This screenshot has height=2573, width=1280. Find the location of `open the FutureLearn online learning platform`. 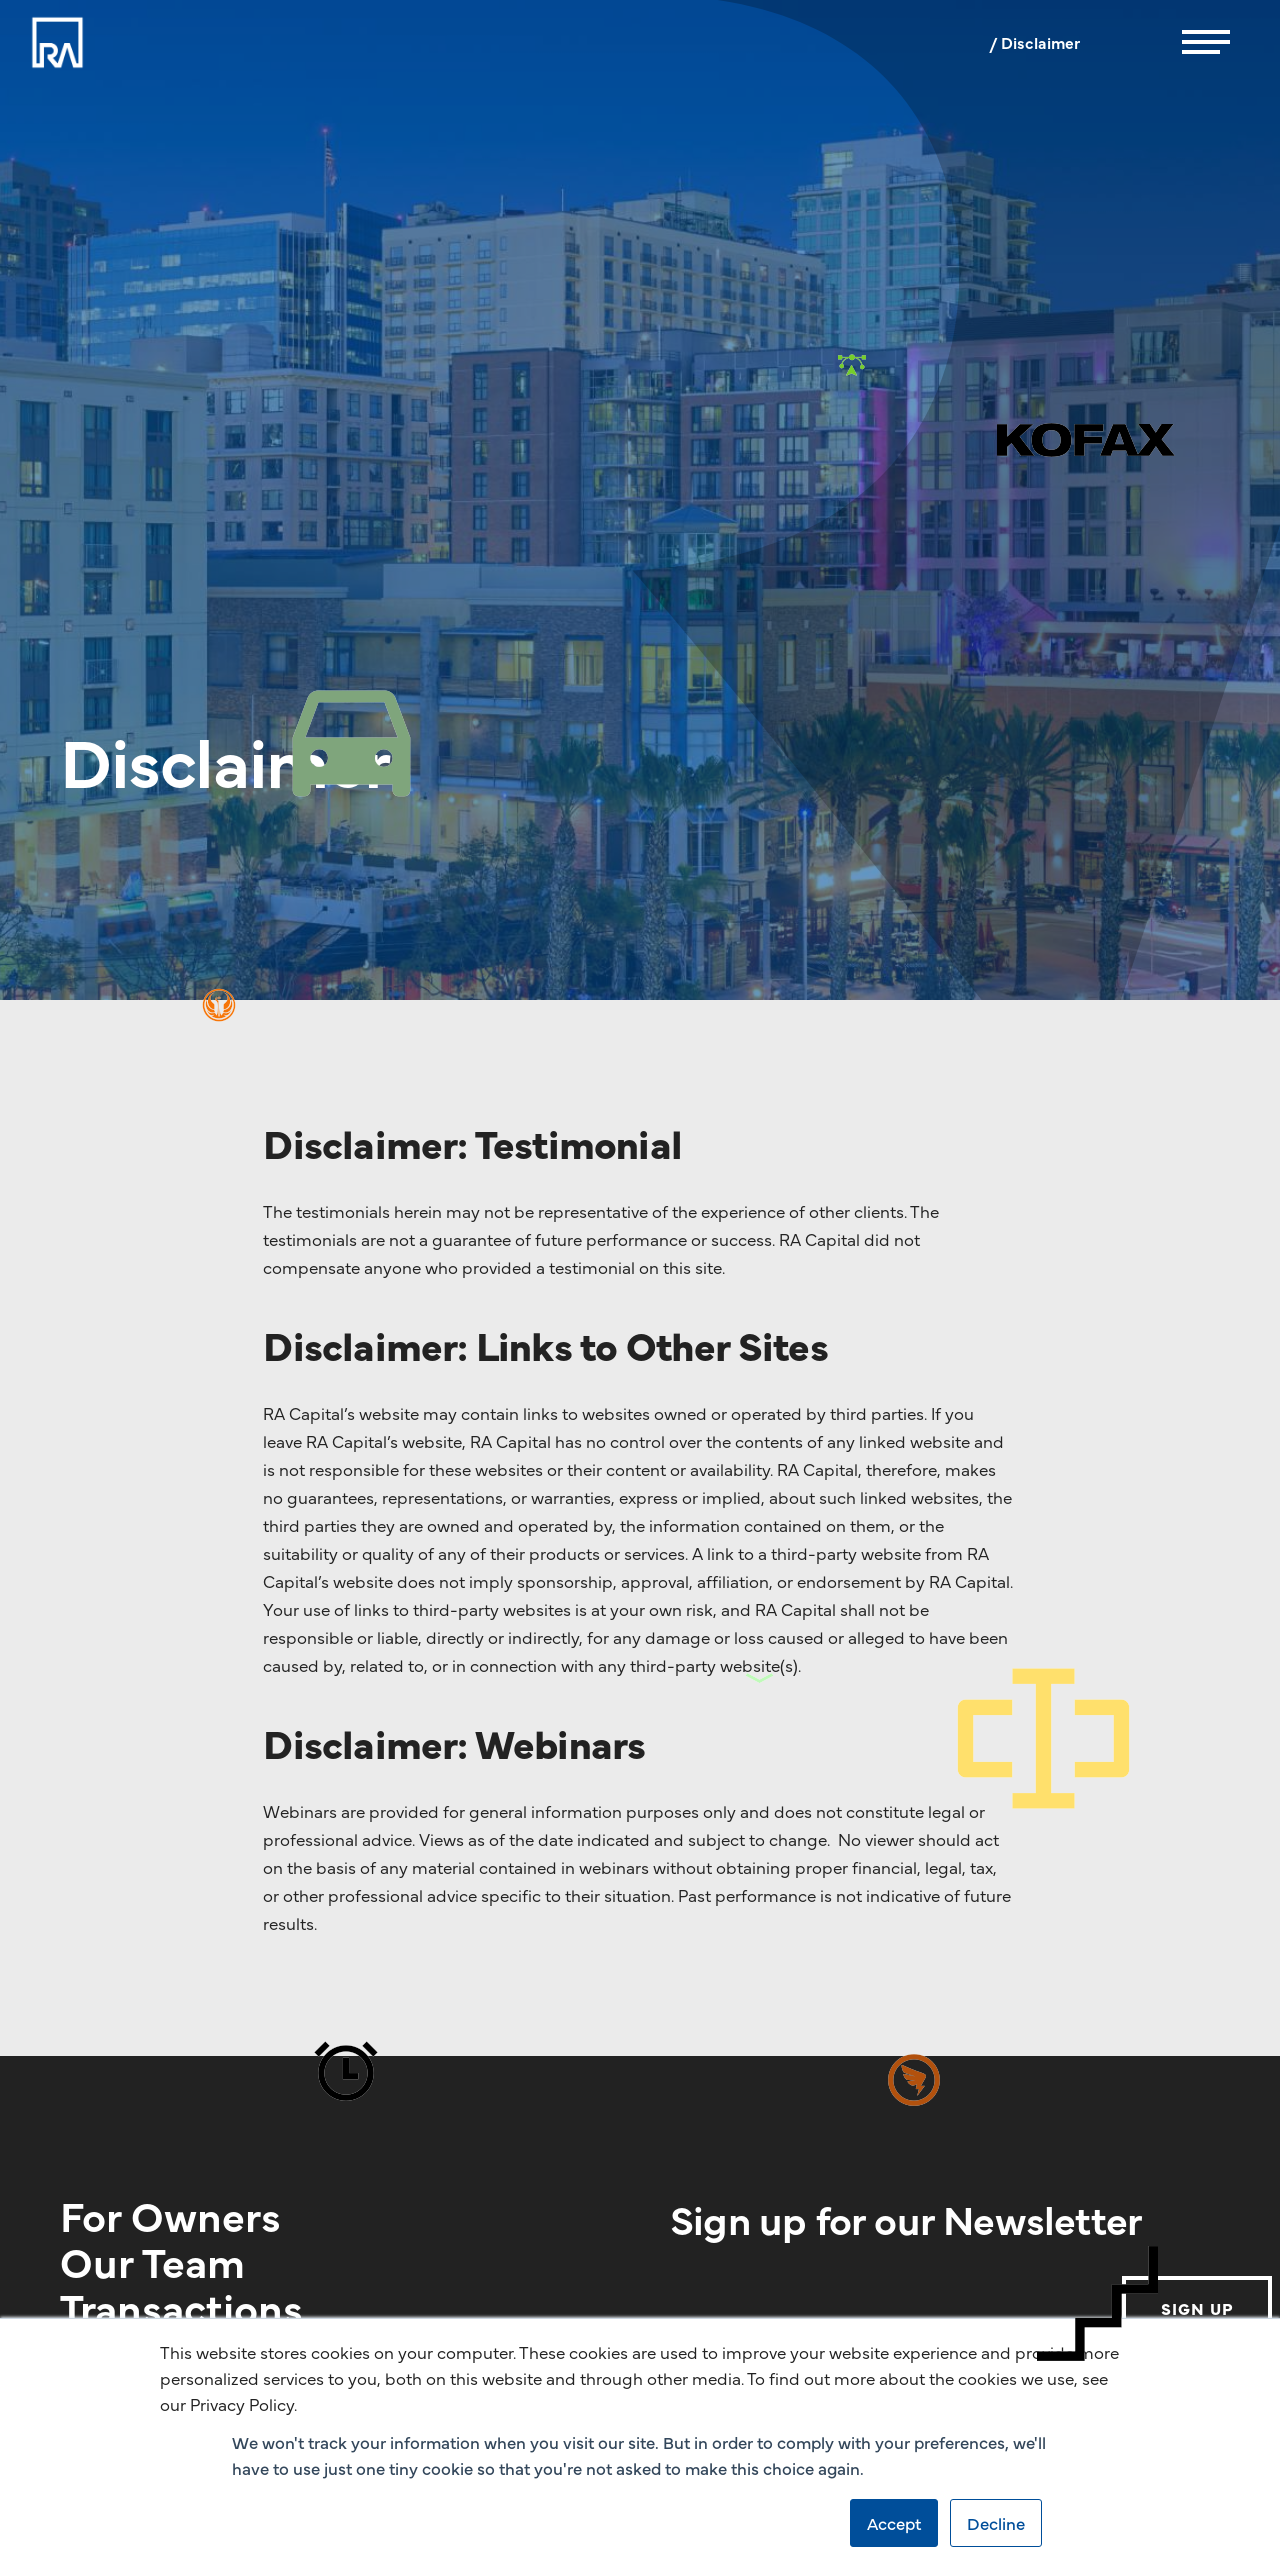

open the FutureLearn online learning platform is located at coordinates (1097, 2303).